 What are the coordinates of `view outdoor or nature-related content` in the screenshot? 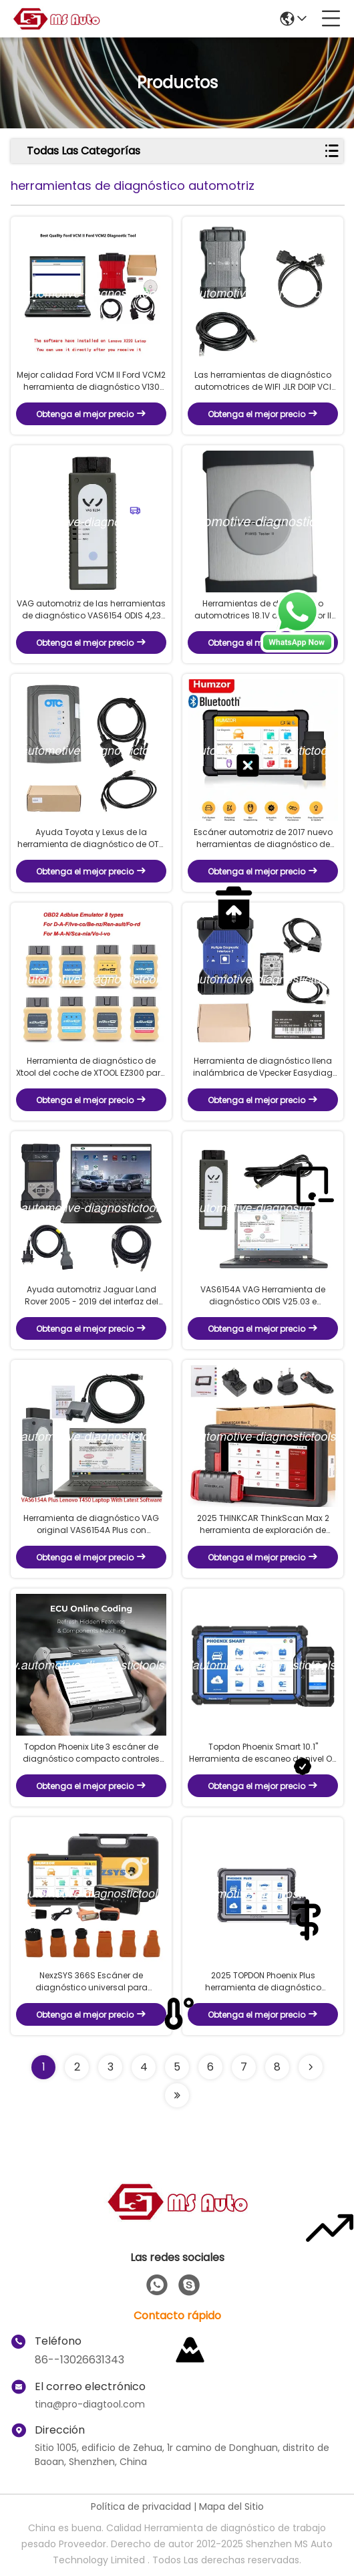 It's located at (190, 2349).